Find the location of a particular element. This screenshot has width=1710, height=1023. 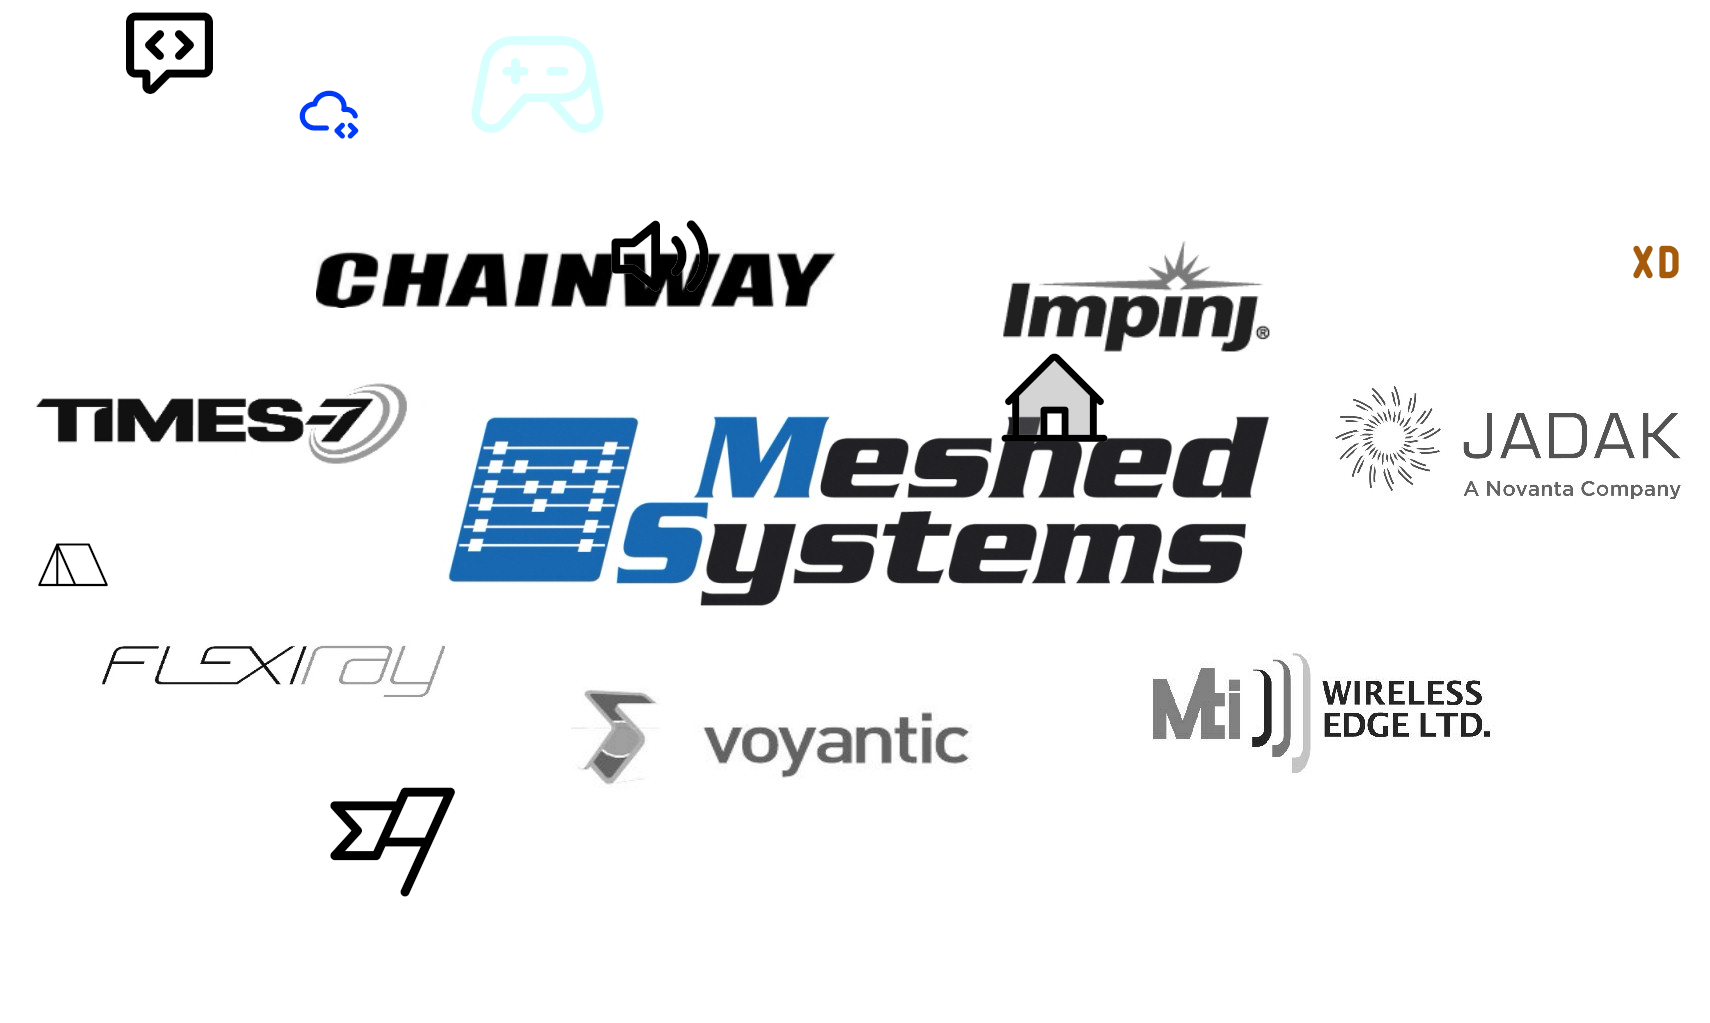

flag or bookmark an item is located at coordinates (391, 837).